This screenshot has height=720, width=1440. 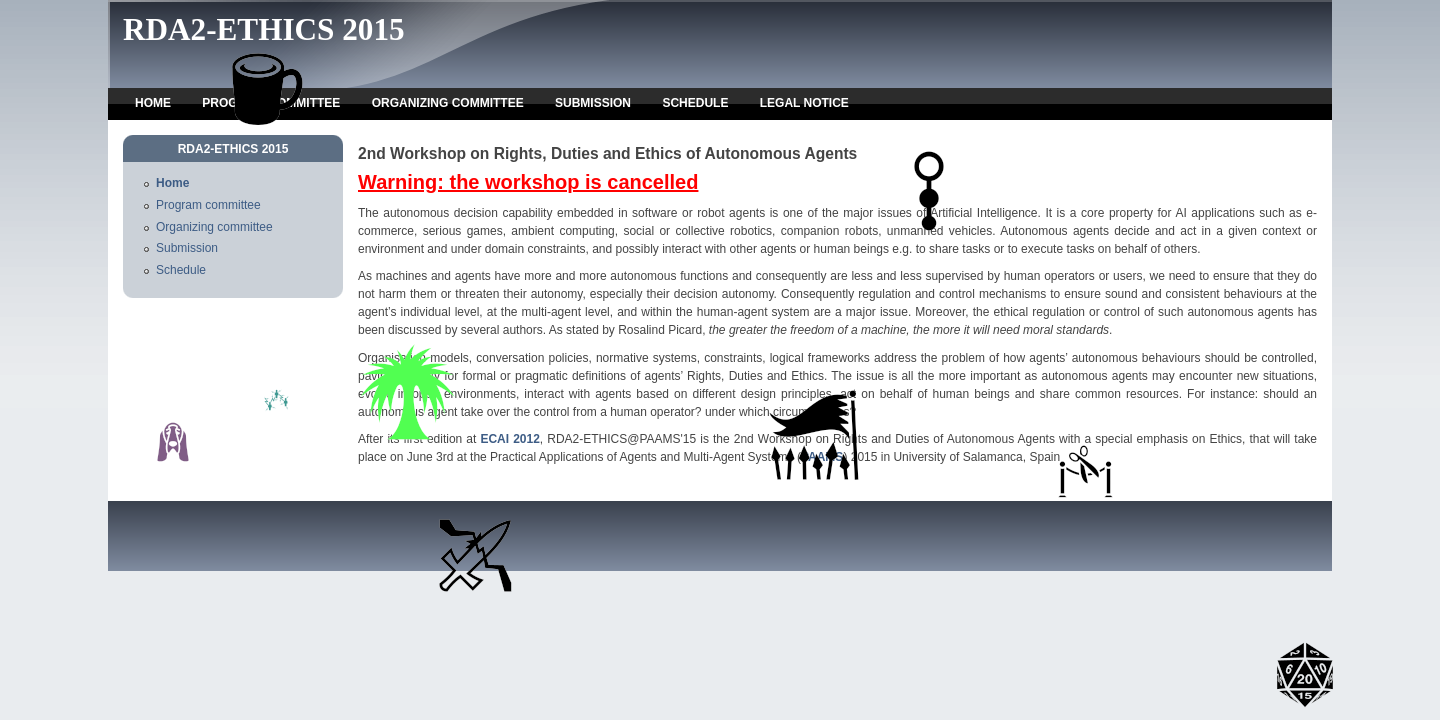 What do you see at coordinates (173, 442) in the screenshot?
I see `select basset hound as your pet avatar` at bounding box center [173, 442].